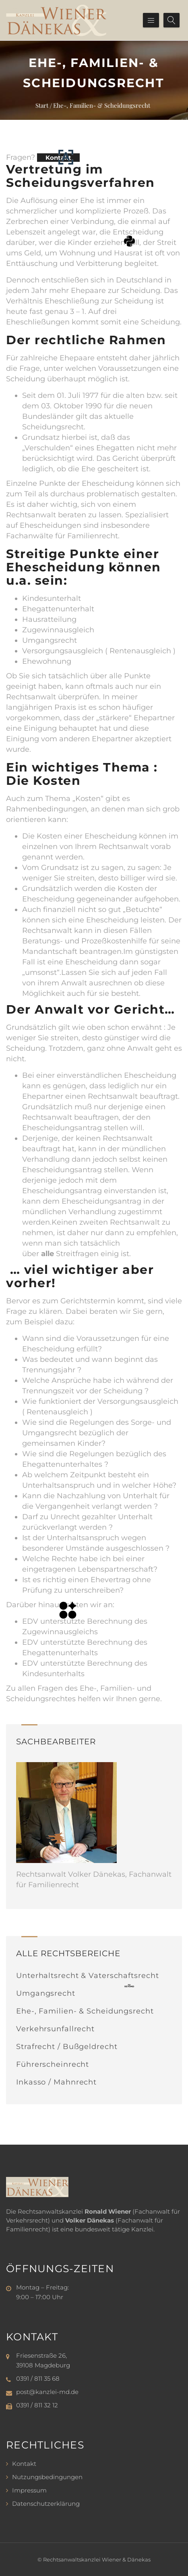 Image resolution: width=188 pixels, height=2576 pixels. Describe the element at coordinates (68, 1610) in the screenshot. I see `access AI-powered applications` at that location.